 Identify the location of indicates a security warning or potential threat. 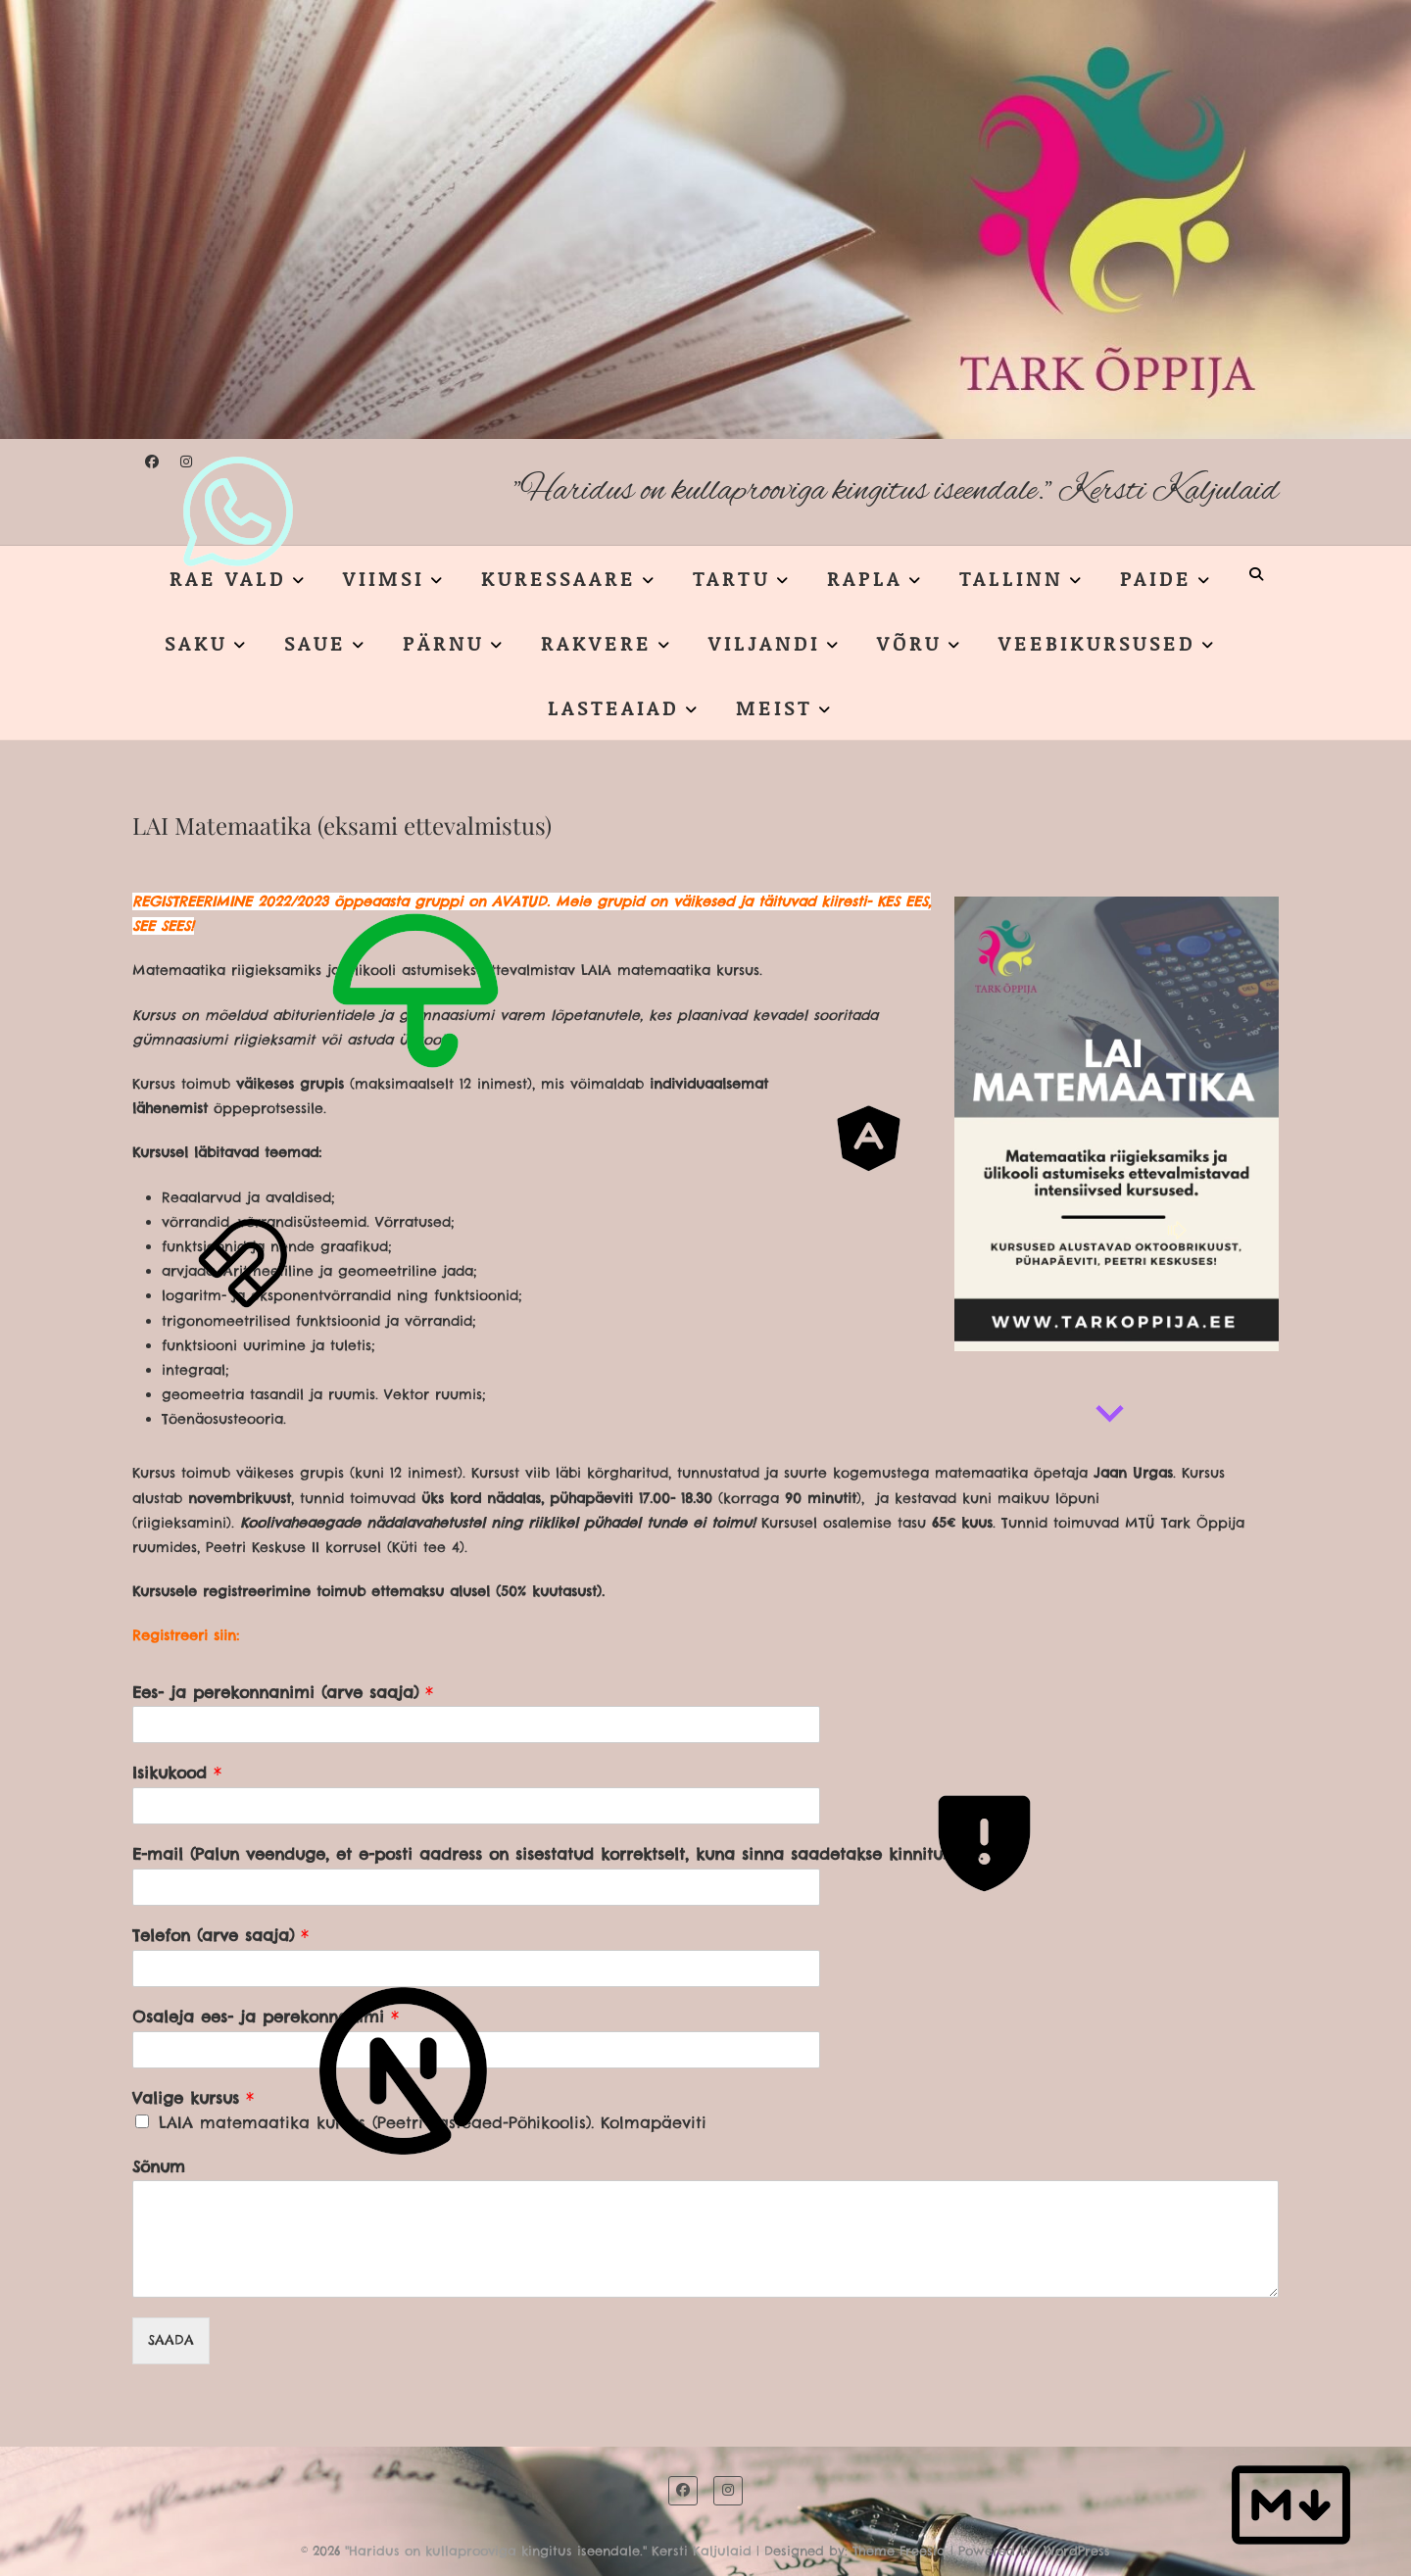
(984, 1837).